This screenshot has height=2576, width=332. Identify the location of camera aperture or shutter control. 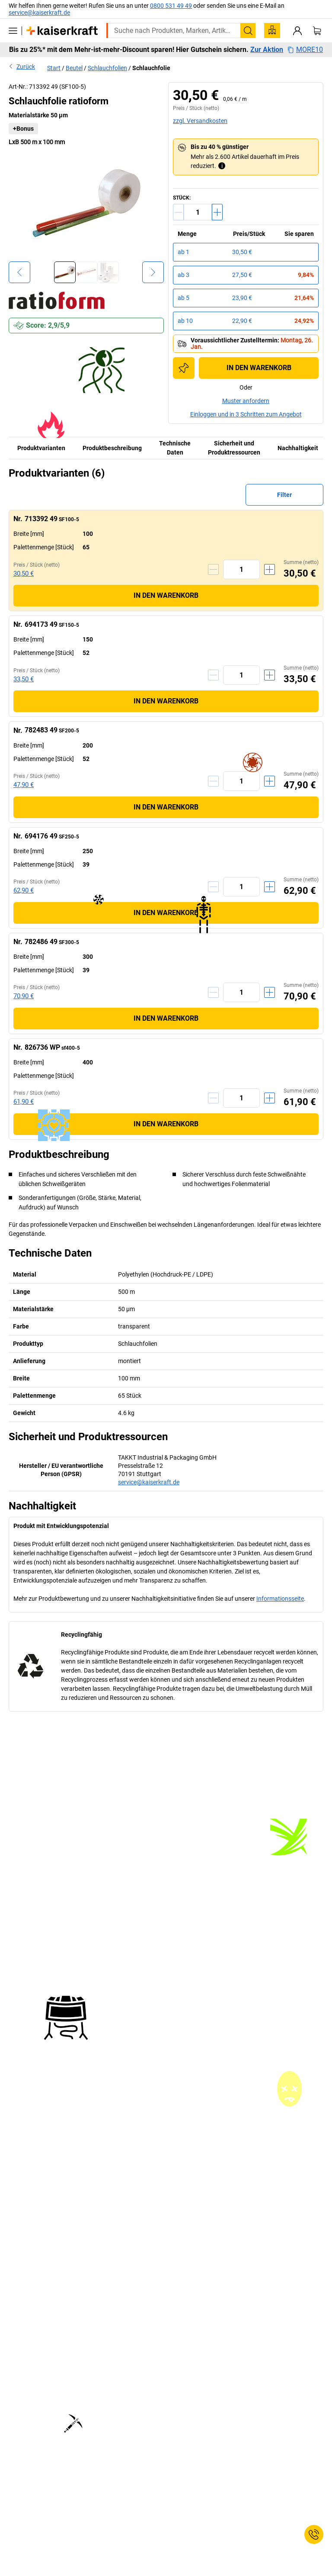
(252, 762).